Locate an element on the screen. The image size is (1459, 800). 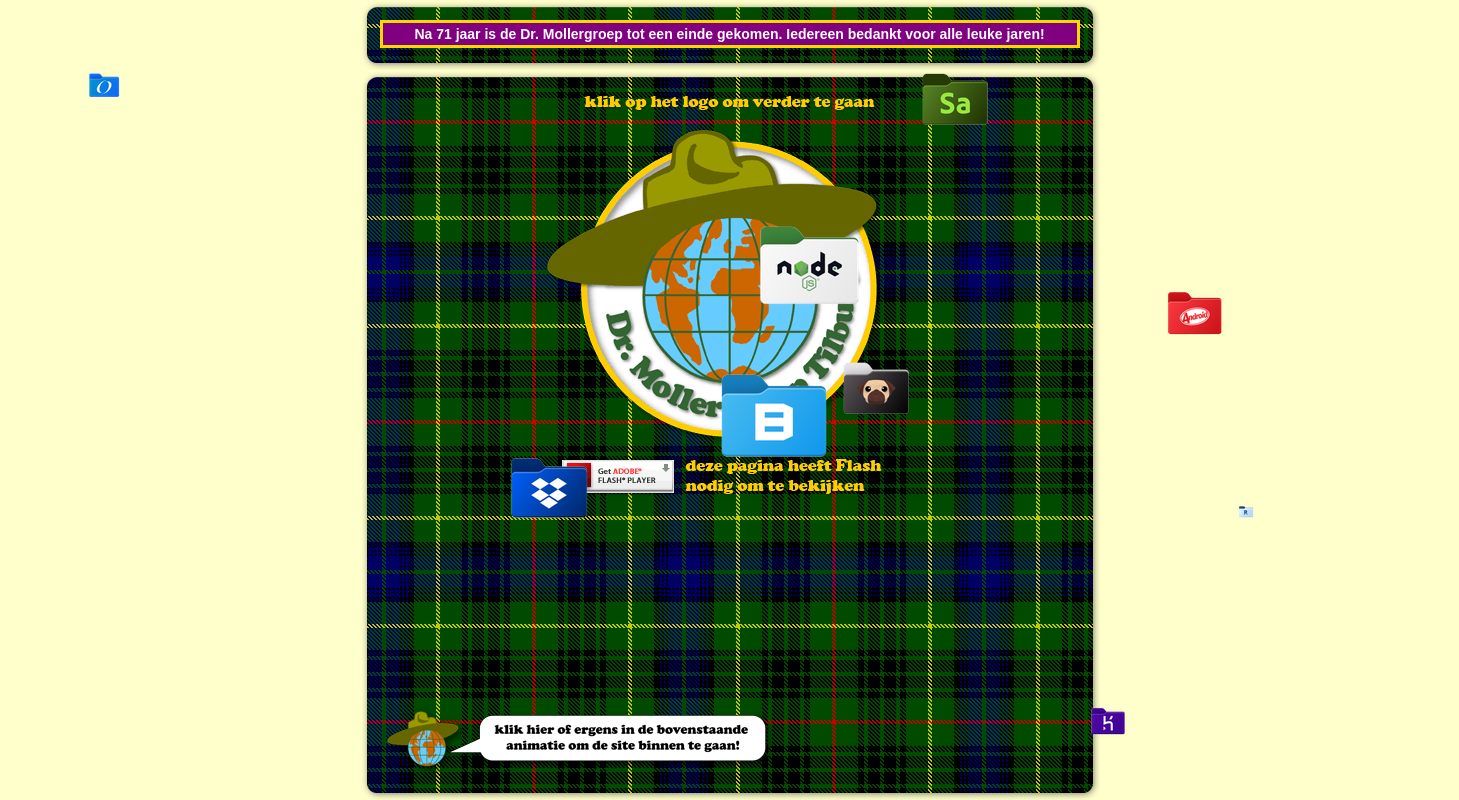
open your Dropbox synced folder is located at coordinates (549, 490).